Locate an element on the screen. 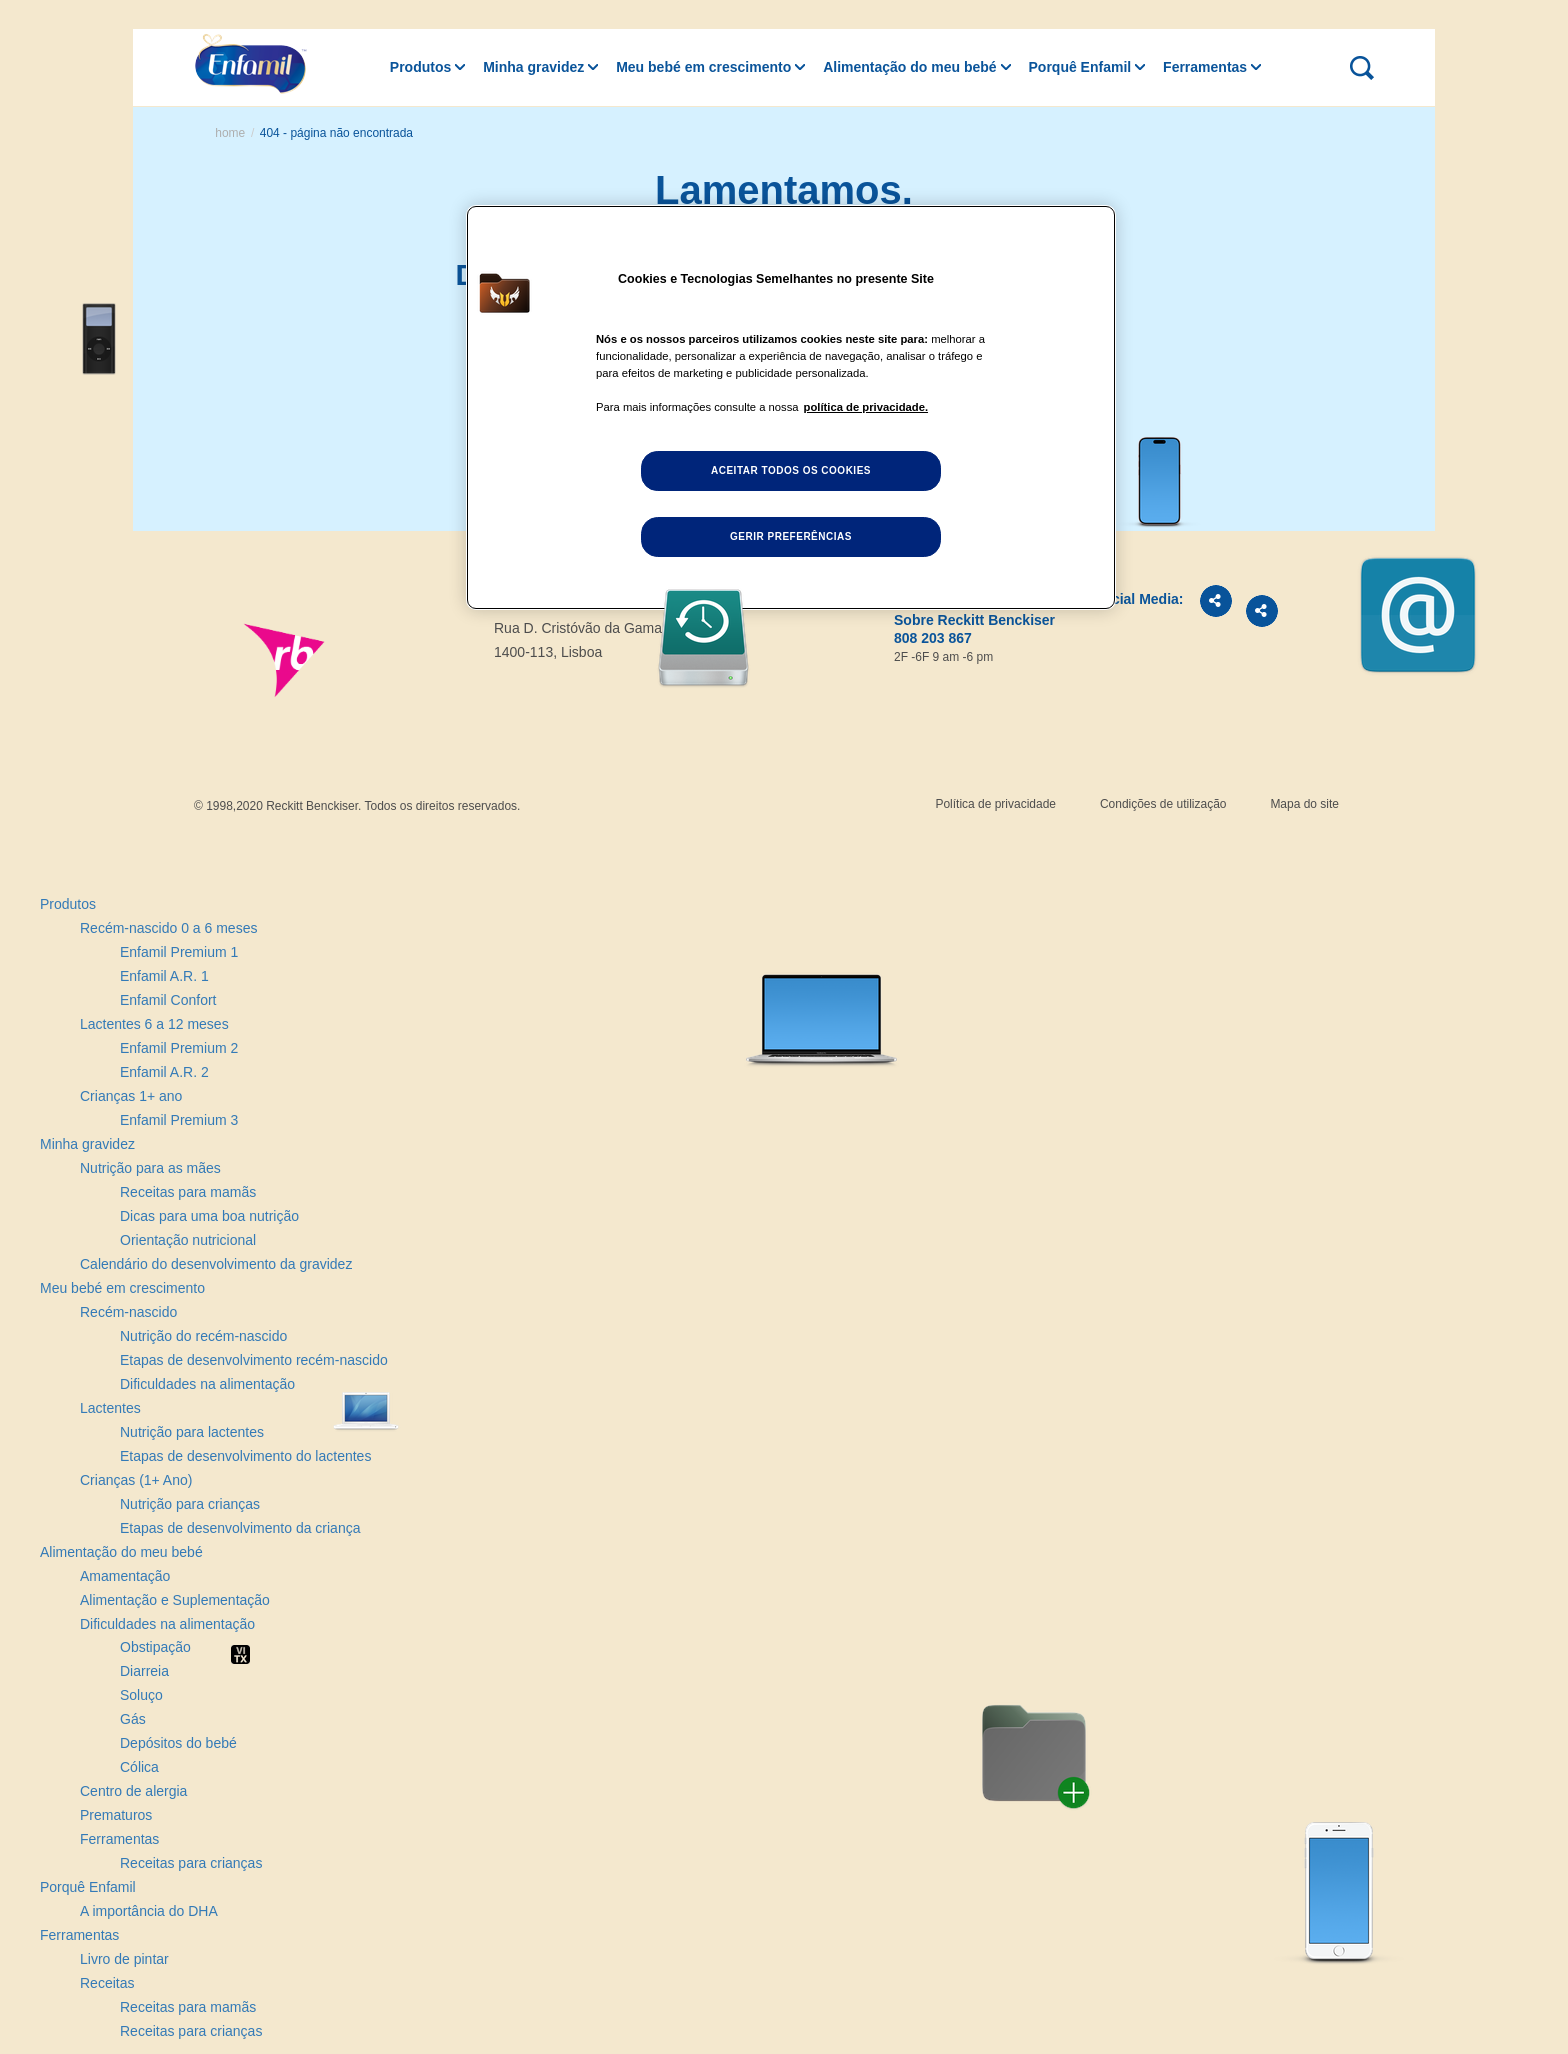 The height and width of the screenshot is (2054, 1568). create a new folder is located at coordinates (1034, 1753).